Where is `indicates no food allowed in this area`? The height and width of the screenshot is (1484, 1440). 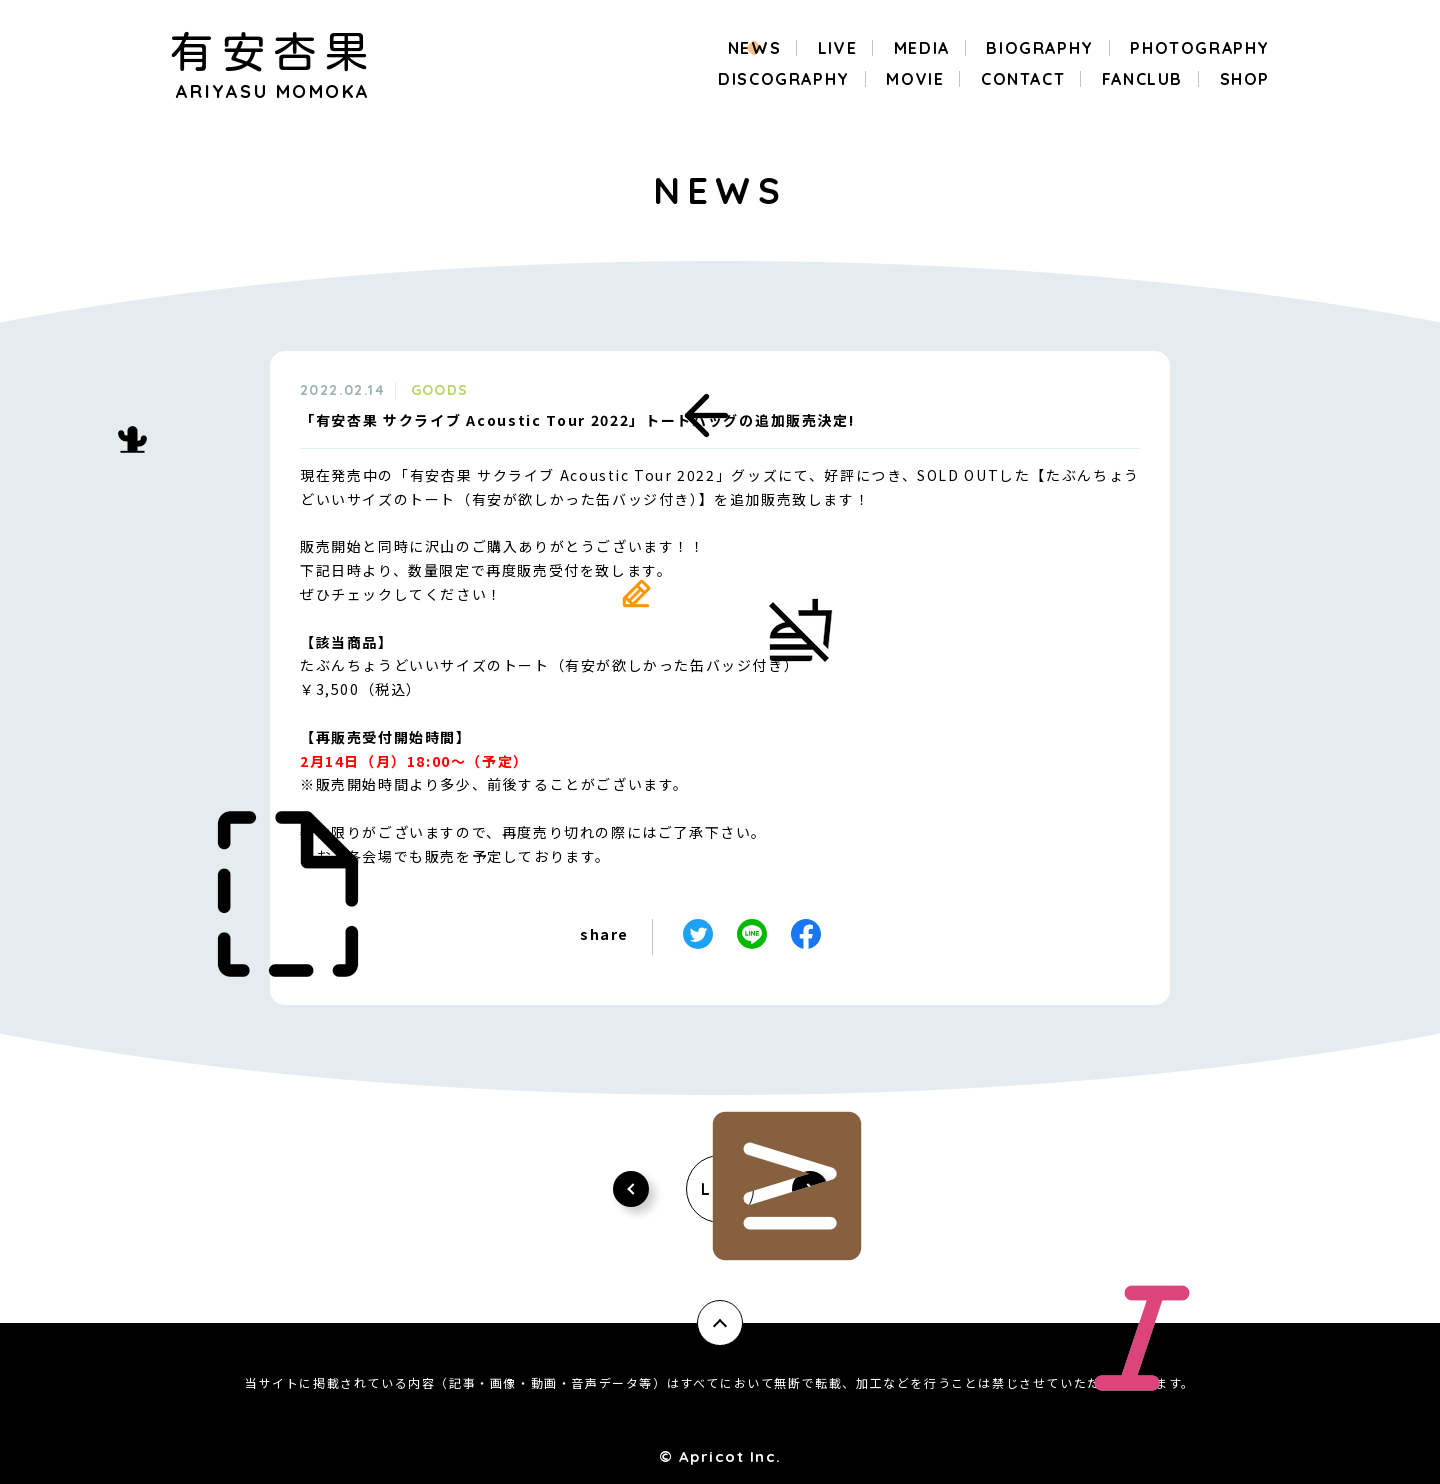
indicates no food allowed in this area is located at coordinates (801, 630).